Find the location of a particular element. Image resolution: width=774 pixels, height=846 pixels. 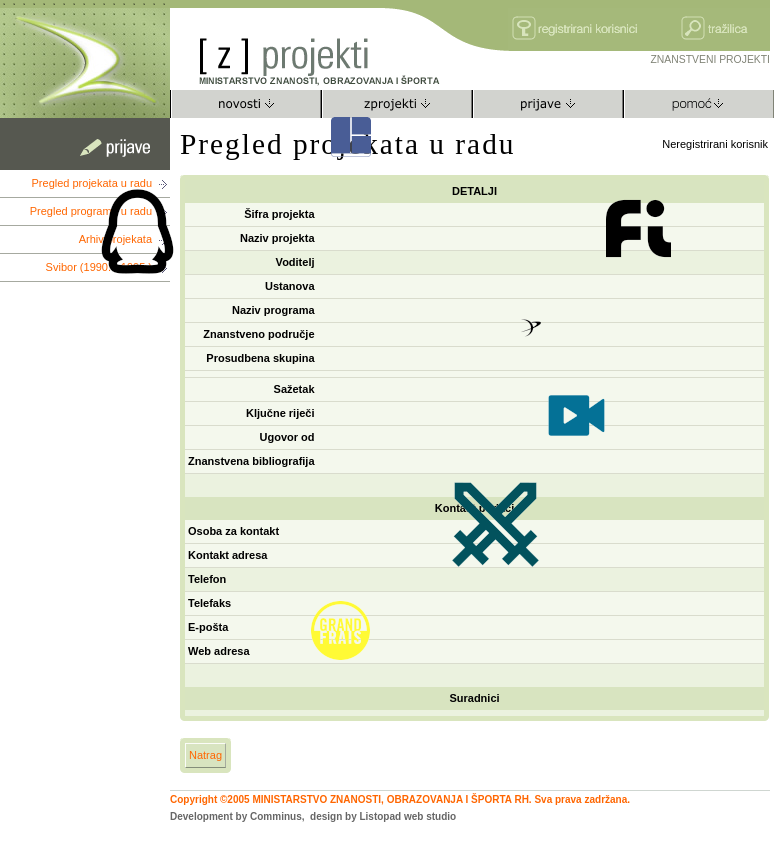

visit The Planetary Society website is located at coordinates (531, 328).